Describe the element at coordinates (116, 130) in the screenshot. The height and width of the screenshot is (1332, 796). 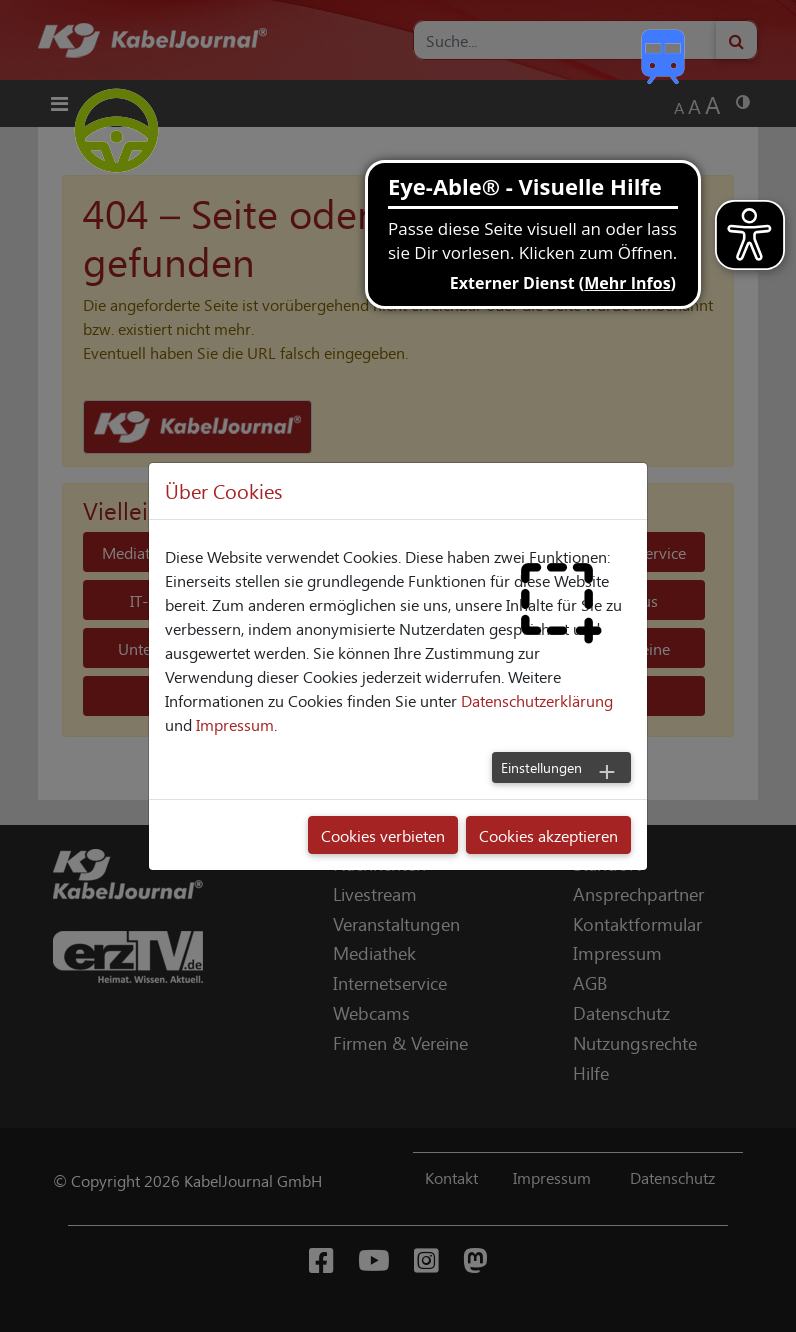
I see `access driving or navigation mode` at that location.